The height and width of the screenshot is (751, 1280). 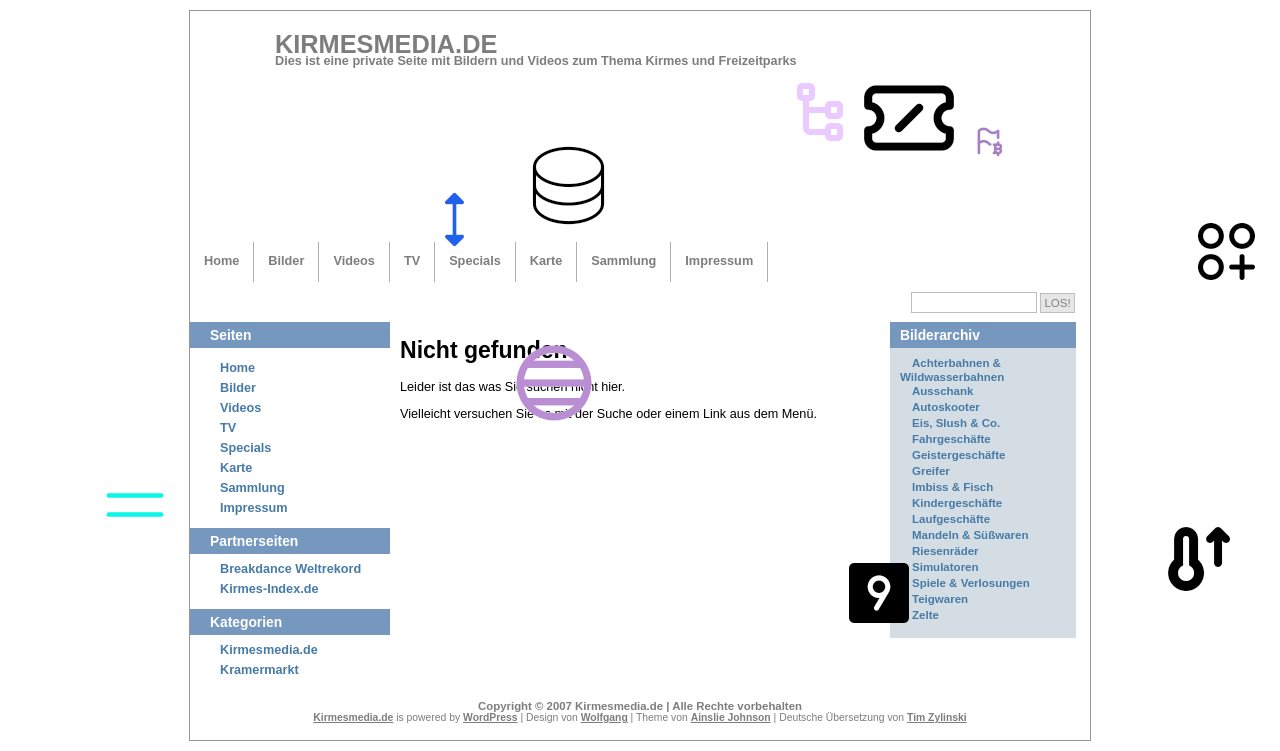 What do you see at coordinates (1226, 251) in the screenshot?
I see `add a new item to a collection` at bounding box center [1226, 251].